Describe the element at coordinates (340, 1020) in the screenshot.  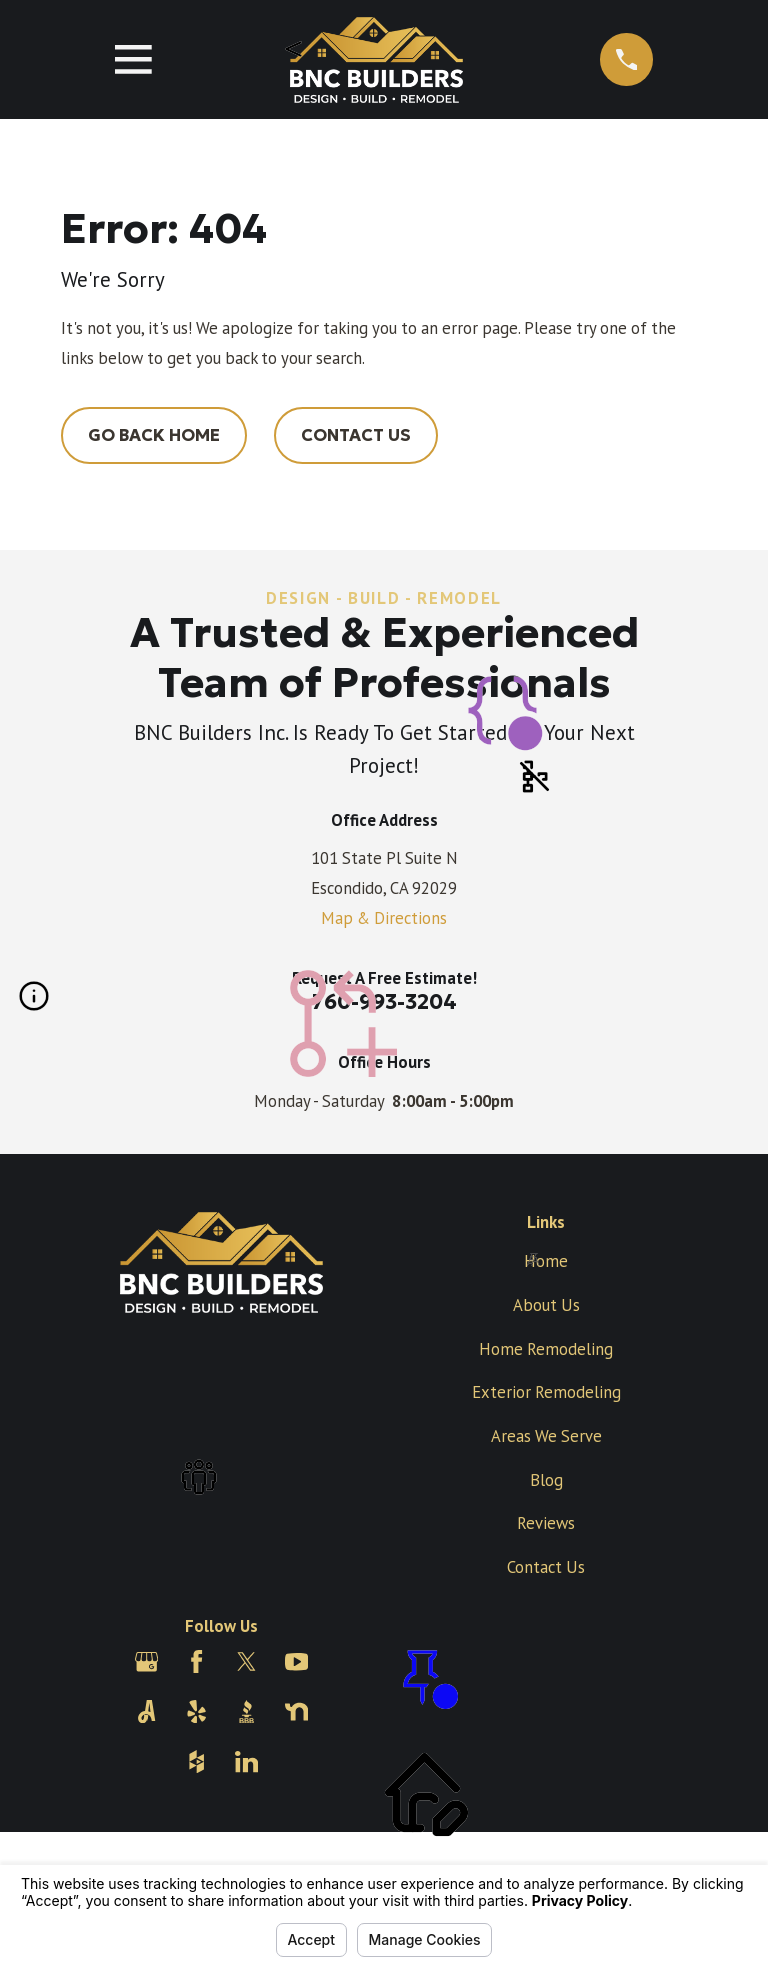
I see `create a new git pull request` at that location.